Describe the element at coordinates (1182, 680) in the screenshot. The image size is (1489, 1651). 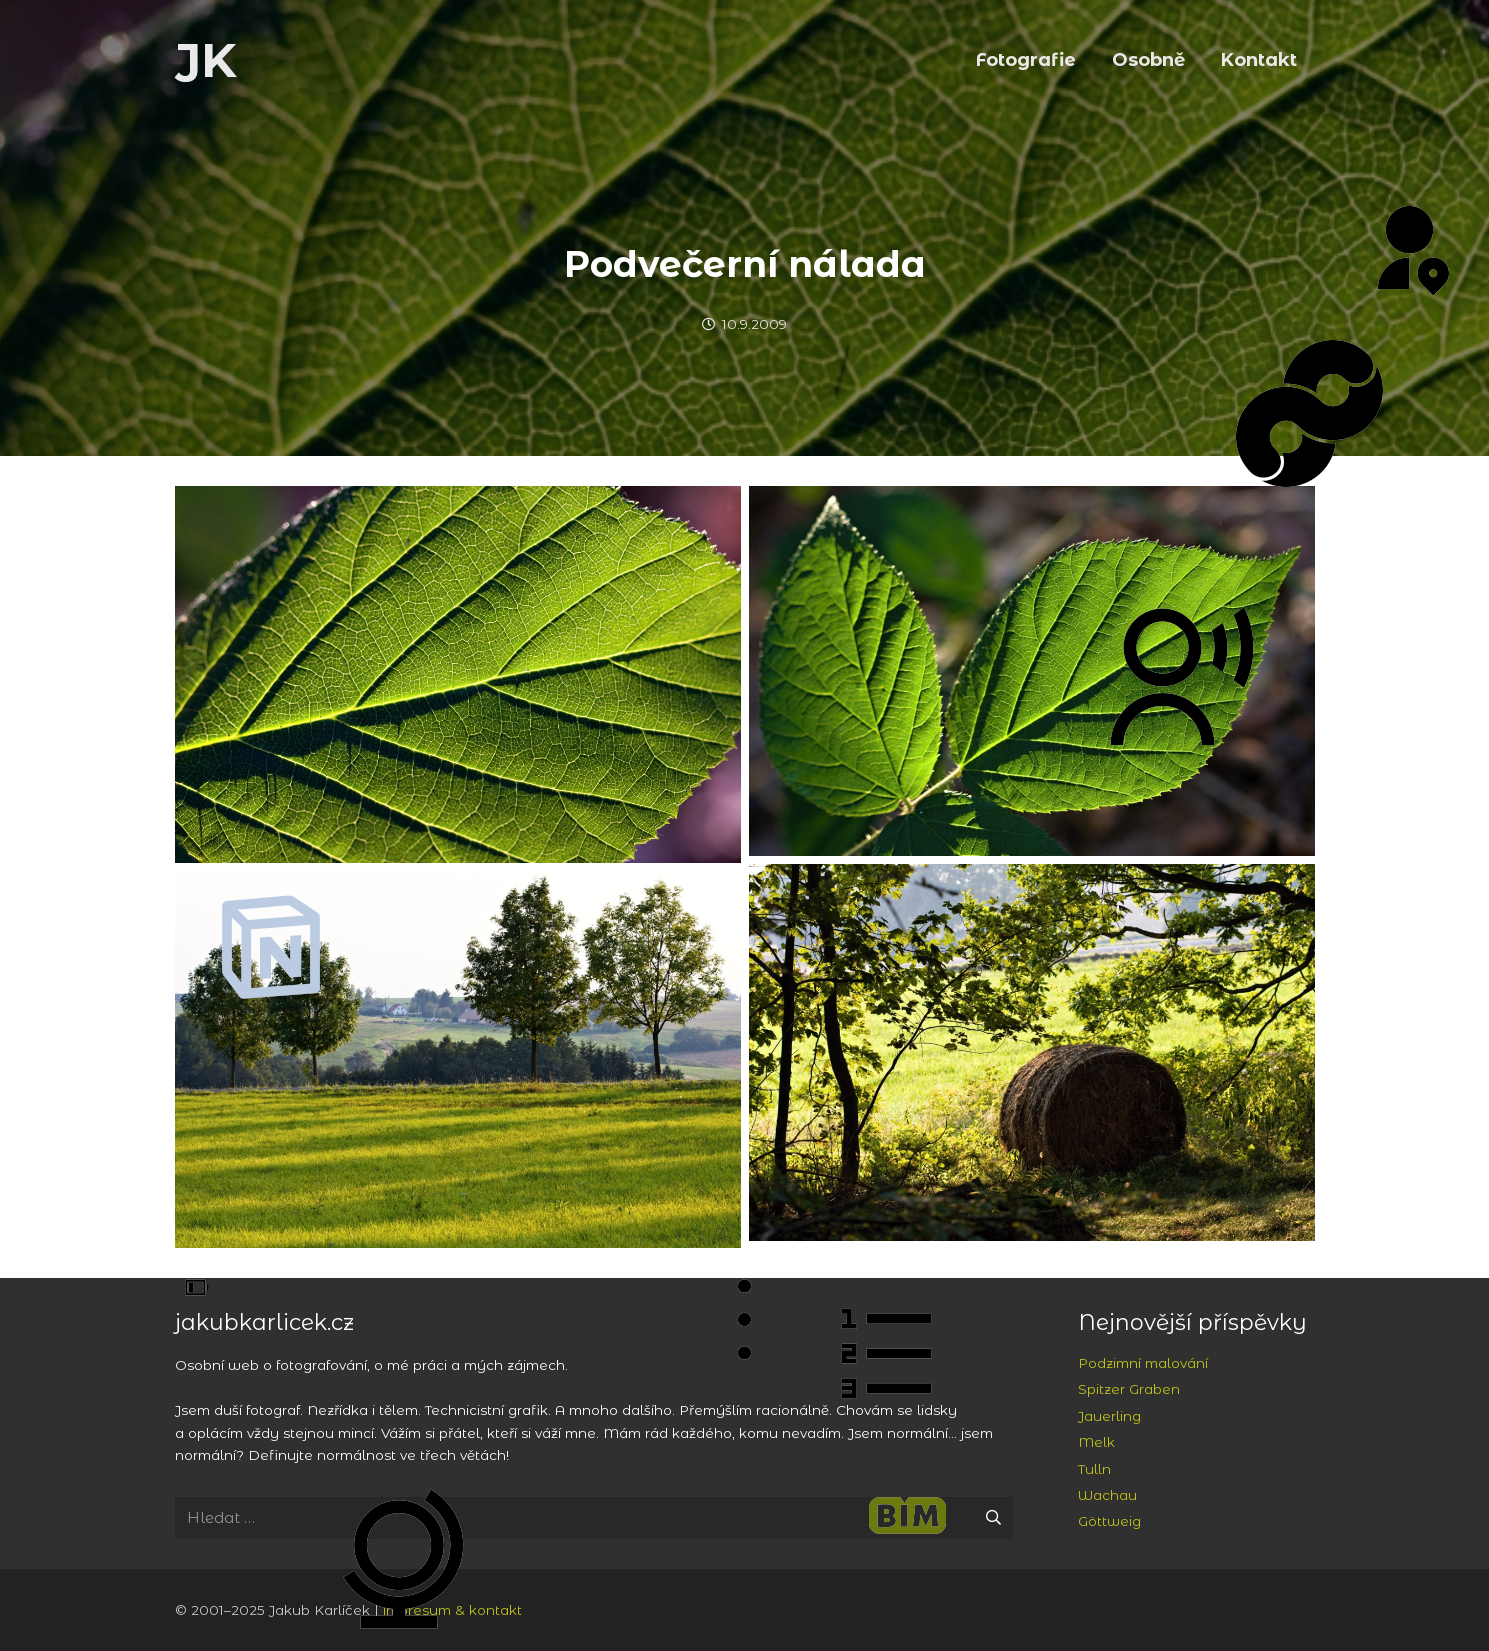
I see `activate voice input or speech recognition` at that location.